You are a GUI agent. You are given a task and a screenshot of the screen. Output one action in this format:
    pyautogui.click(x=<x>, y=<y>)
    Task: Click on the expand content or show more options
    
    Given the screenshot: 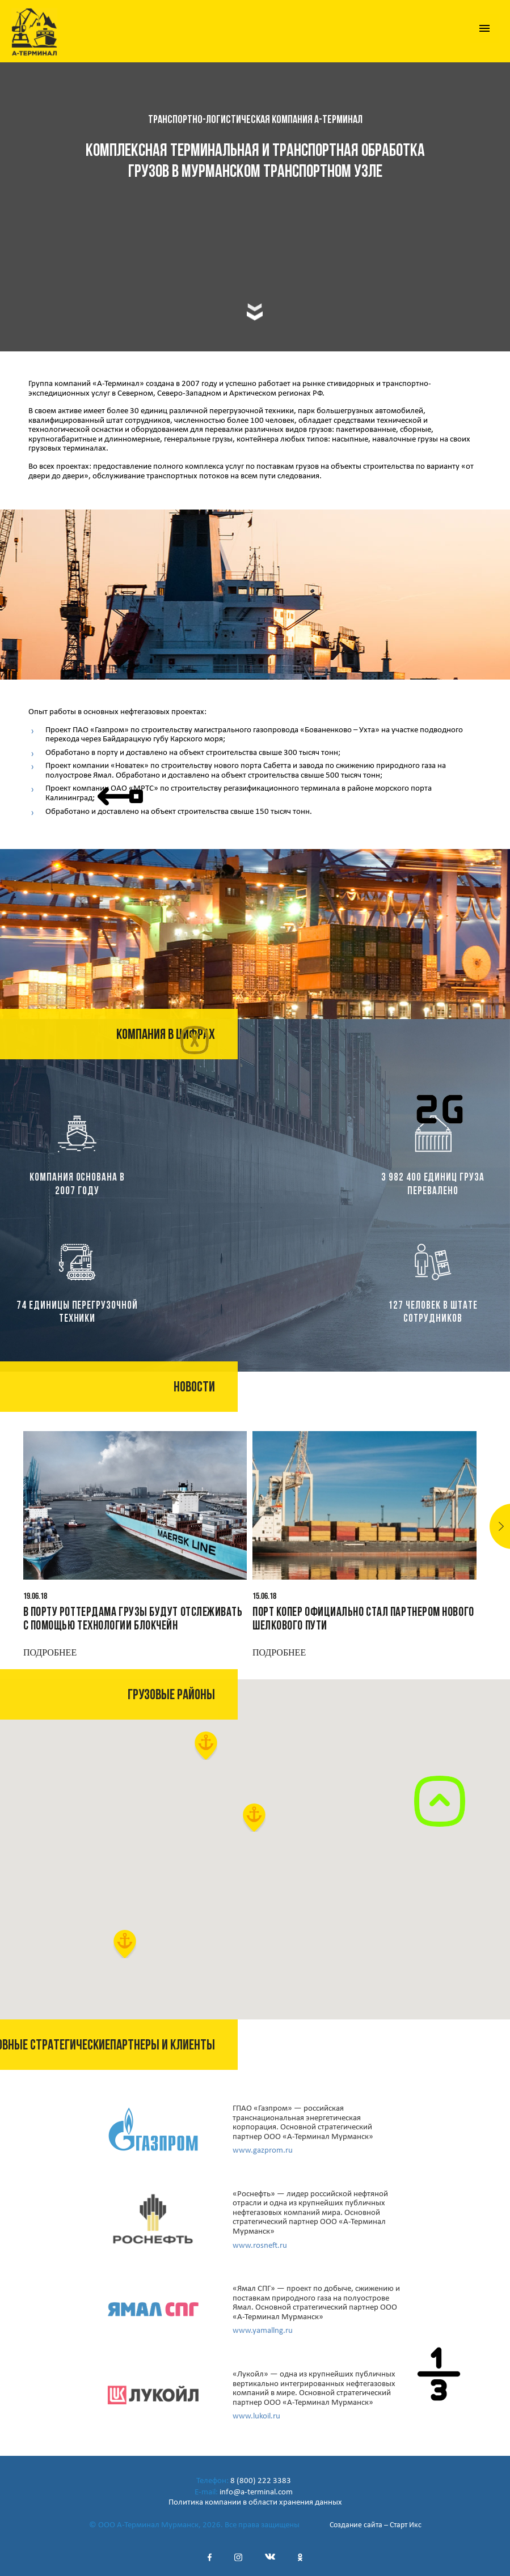 What is the action you would take?
    pyautogui.click(x=440, y=1801)
    